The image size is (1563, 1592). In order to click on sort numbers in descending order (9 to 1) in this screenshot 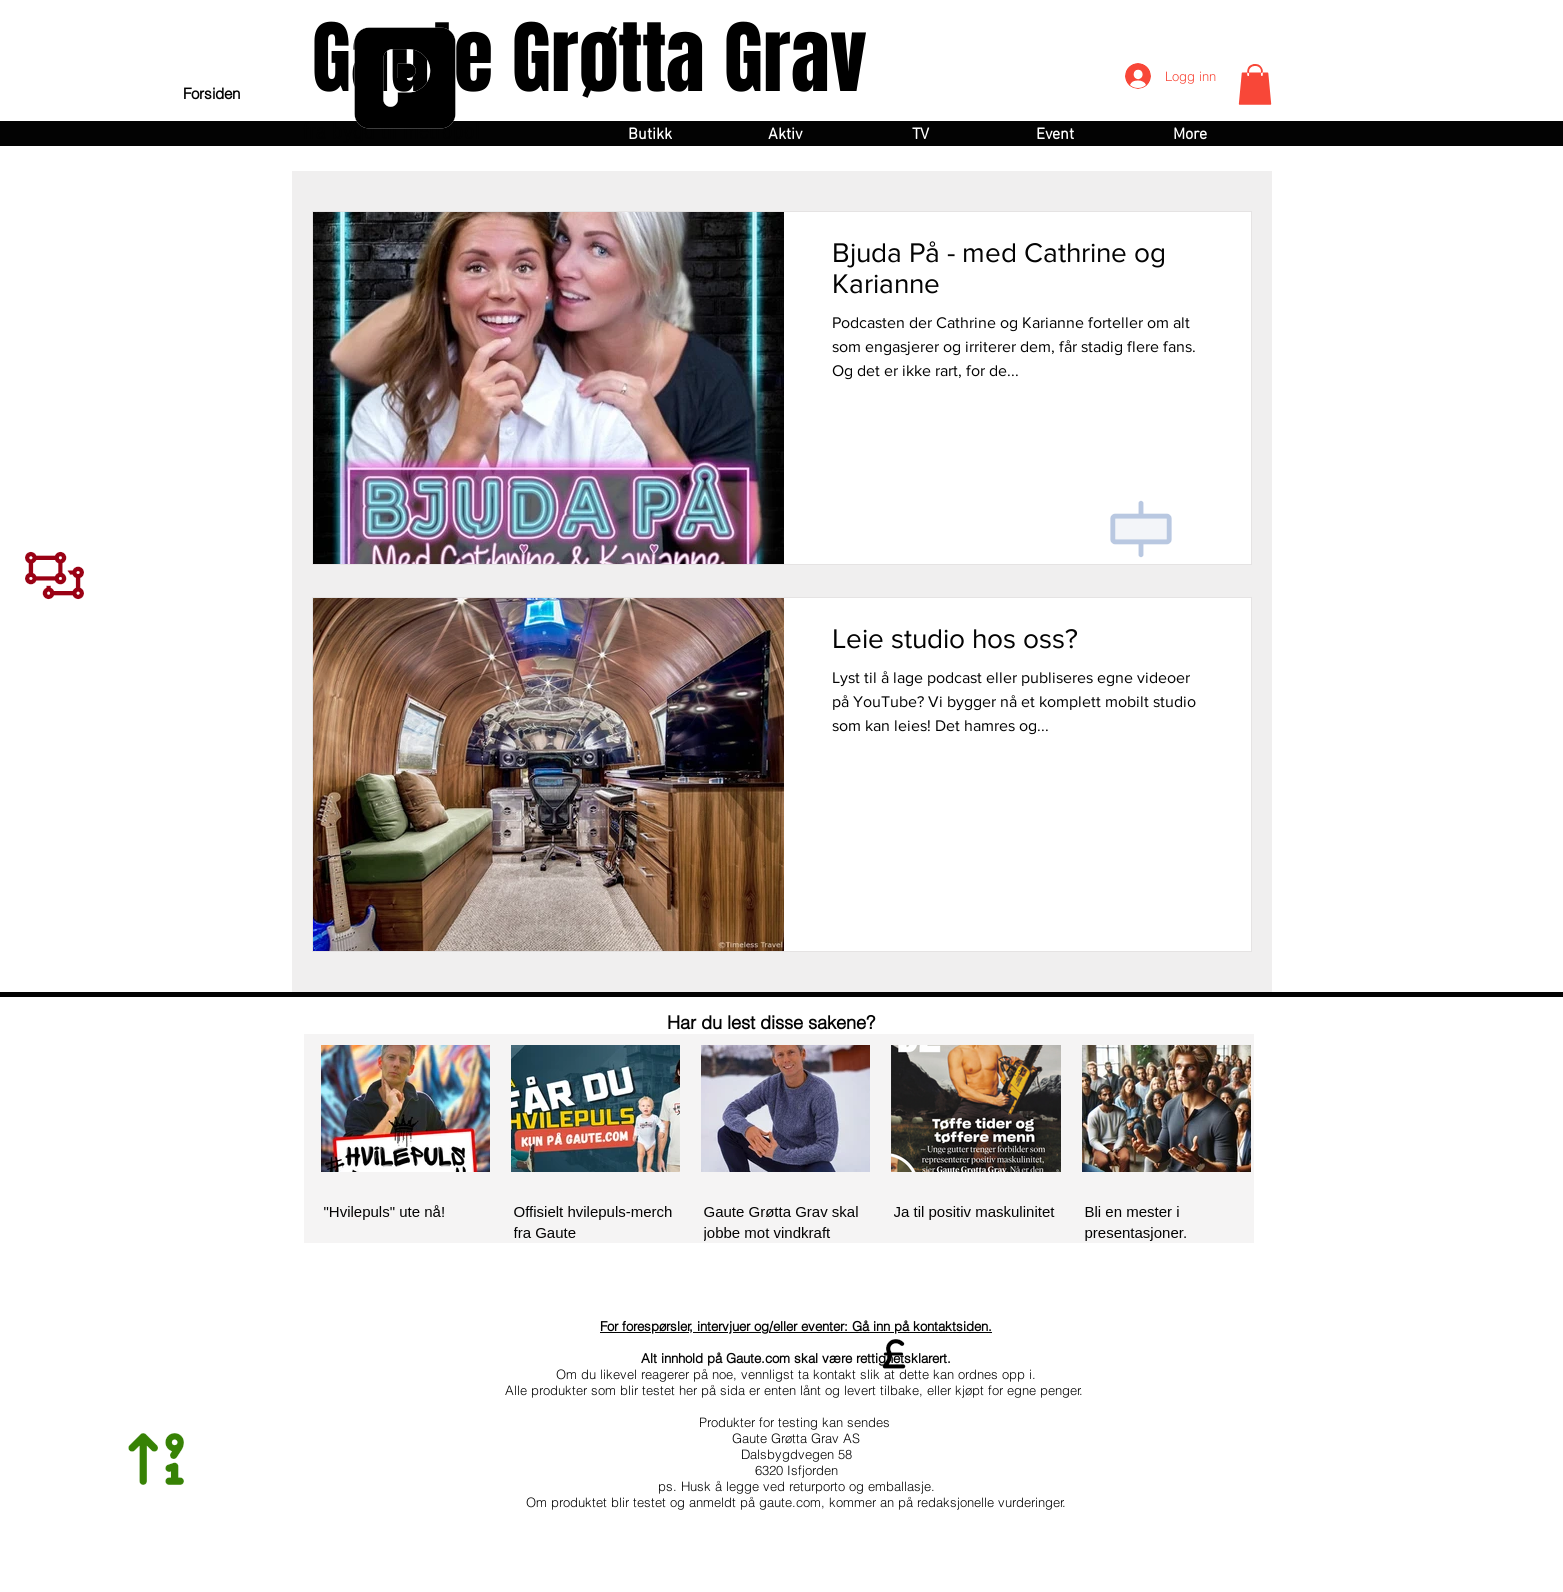, I will do `click(158, 1459)`.